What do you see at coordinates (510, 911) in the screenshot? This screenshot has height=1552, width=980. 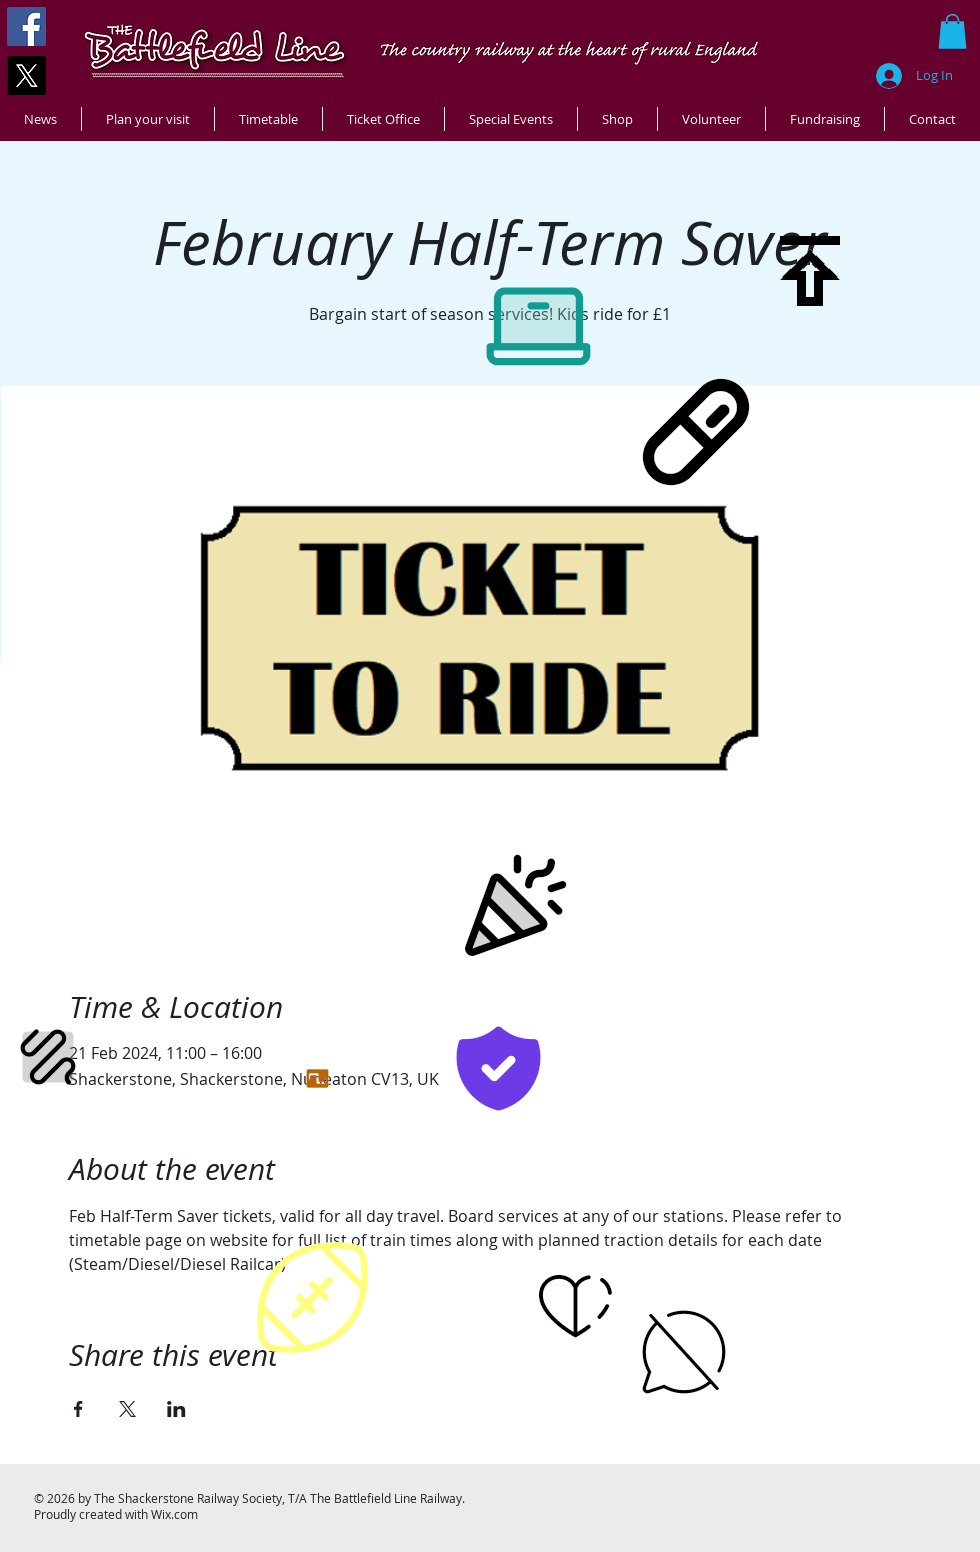 I see `indicates a celebration or achievement` at bounding box center [510, 911].